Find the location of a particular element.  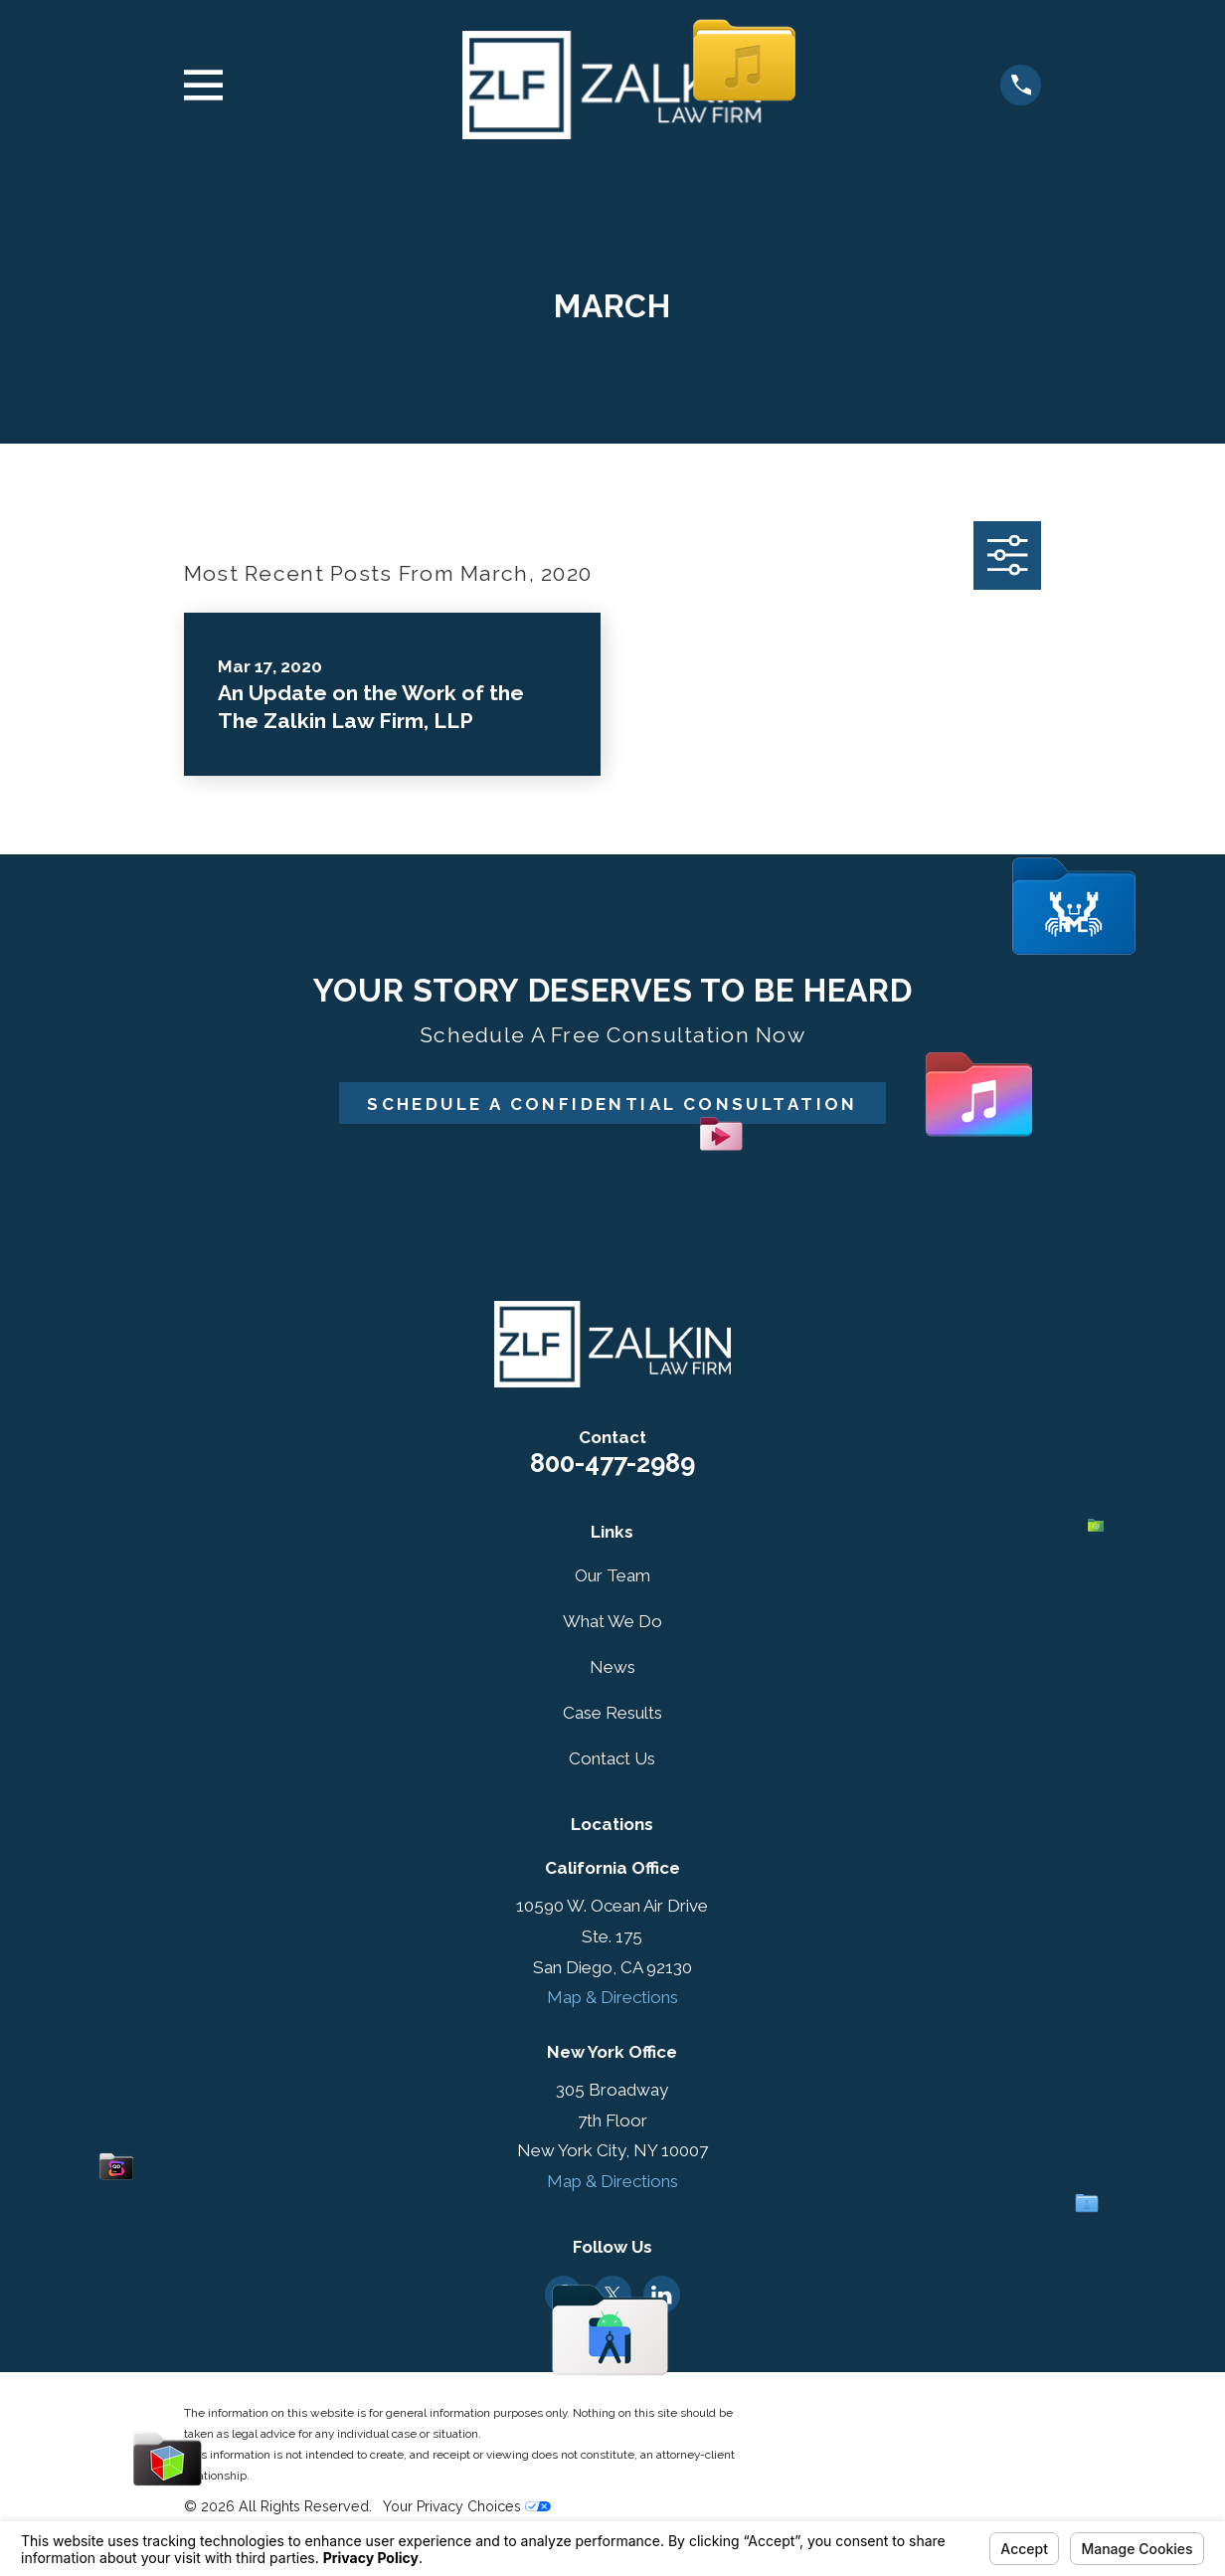

open the Antidote application folder is located at coordinates (1087, 2203).